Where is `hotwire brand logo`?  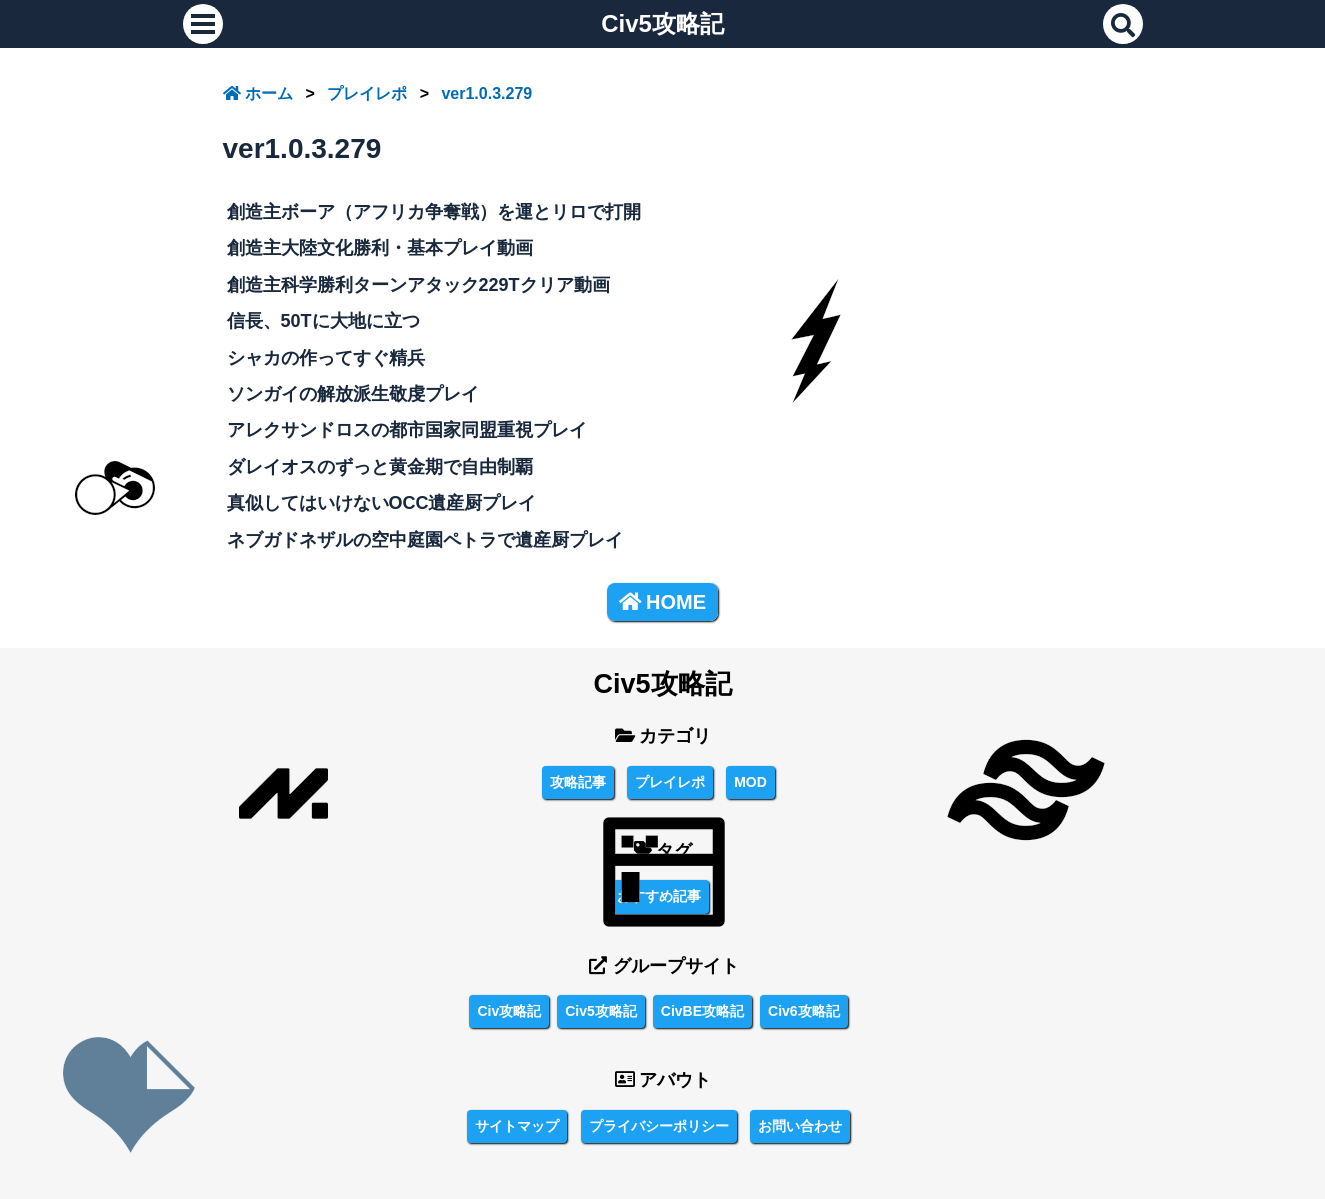 hotwire brand logo is located at coordinates (816, 341).